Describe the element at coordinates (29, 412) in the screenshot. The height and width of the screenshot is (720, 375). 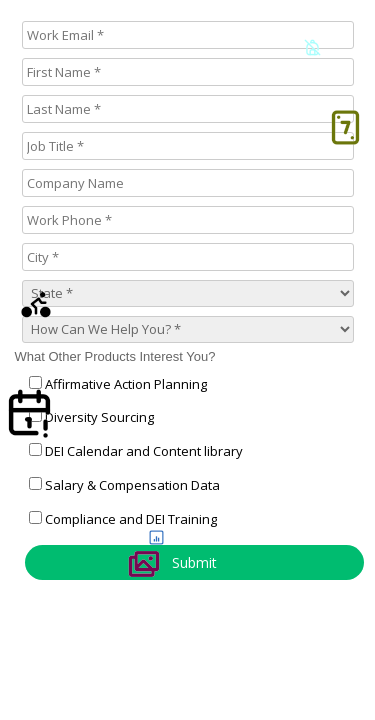
I see `calendar event requiring attention` at that location.